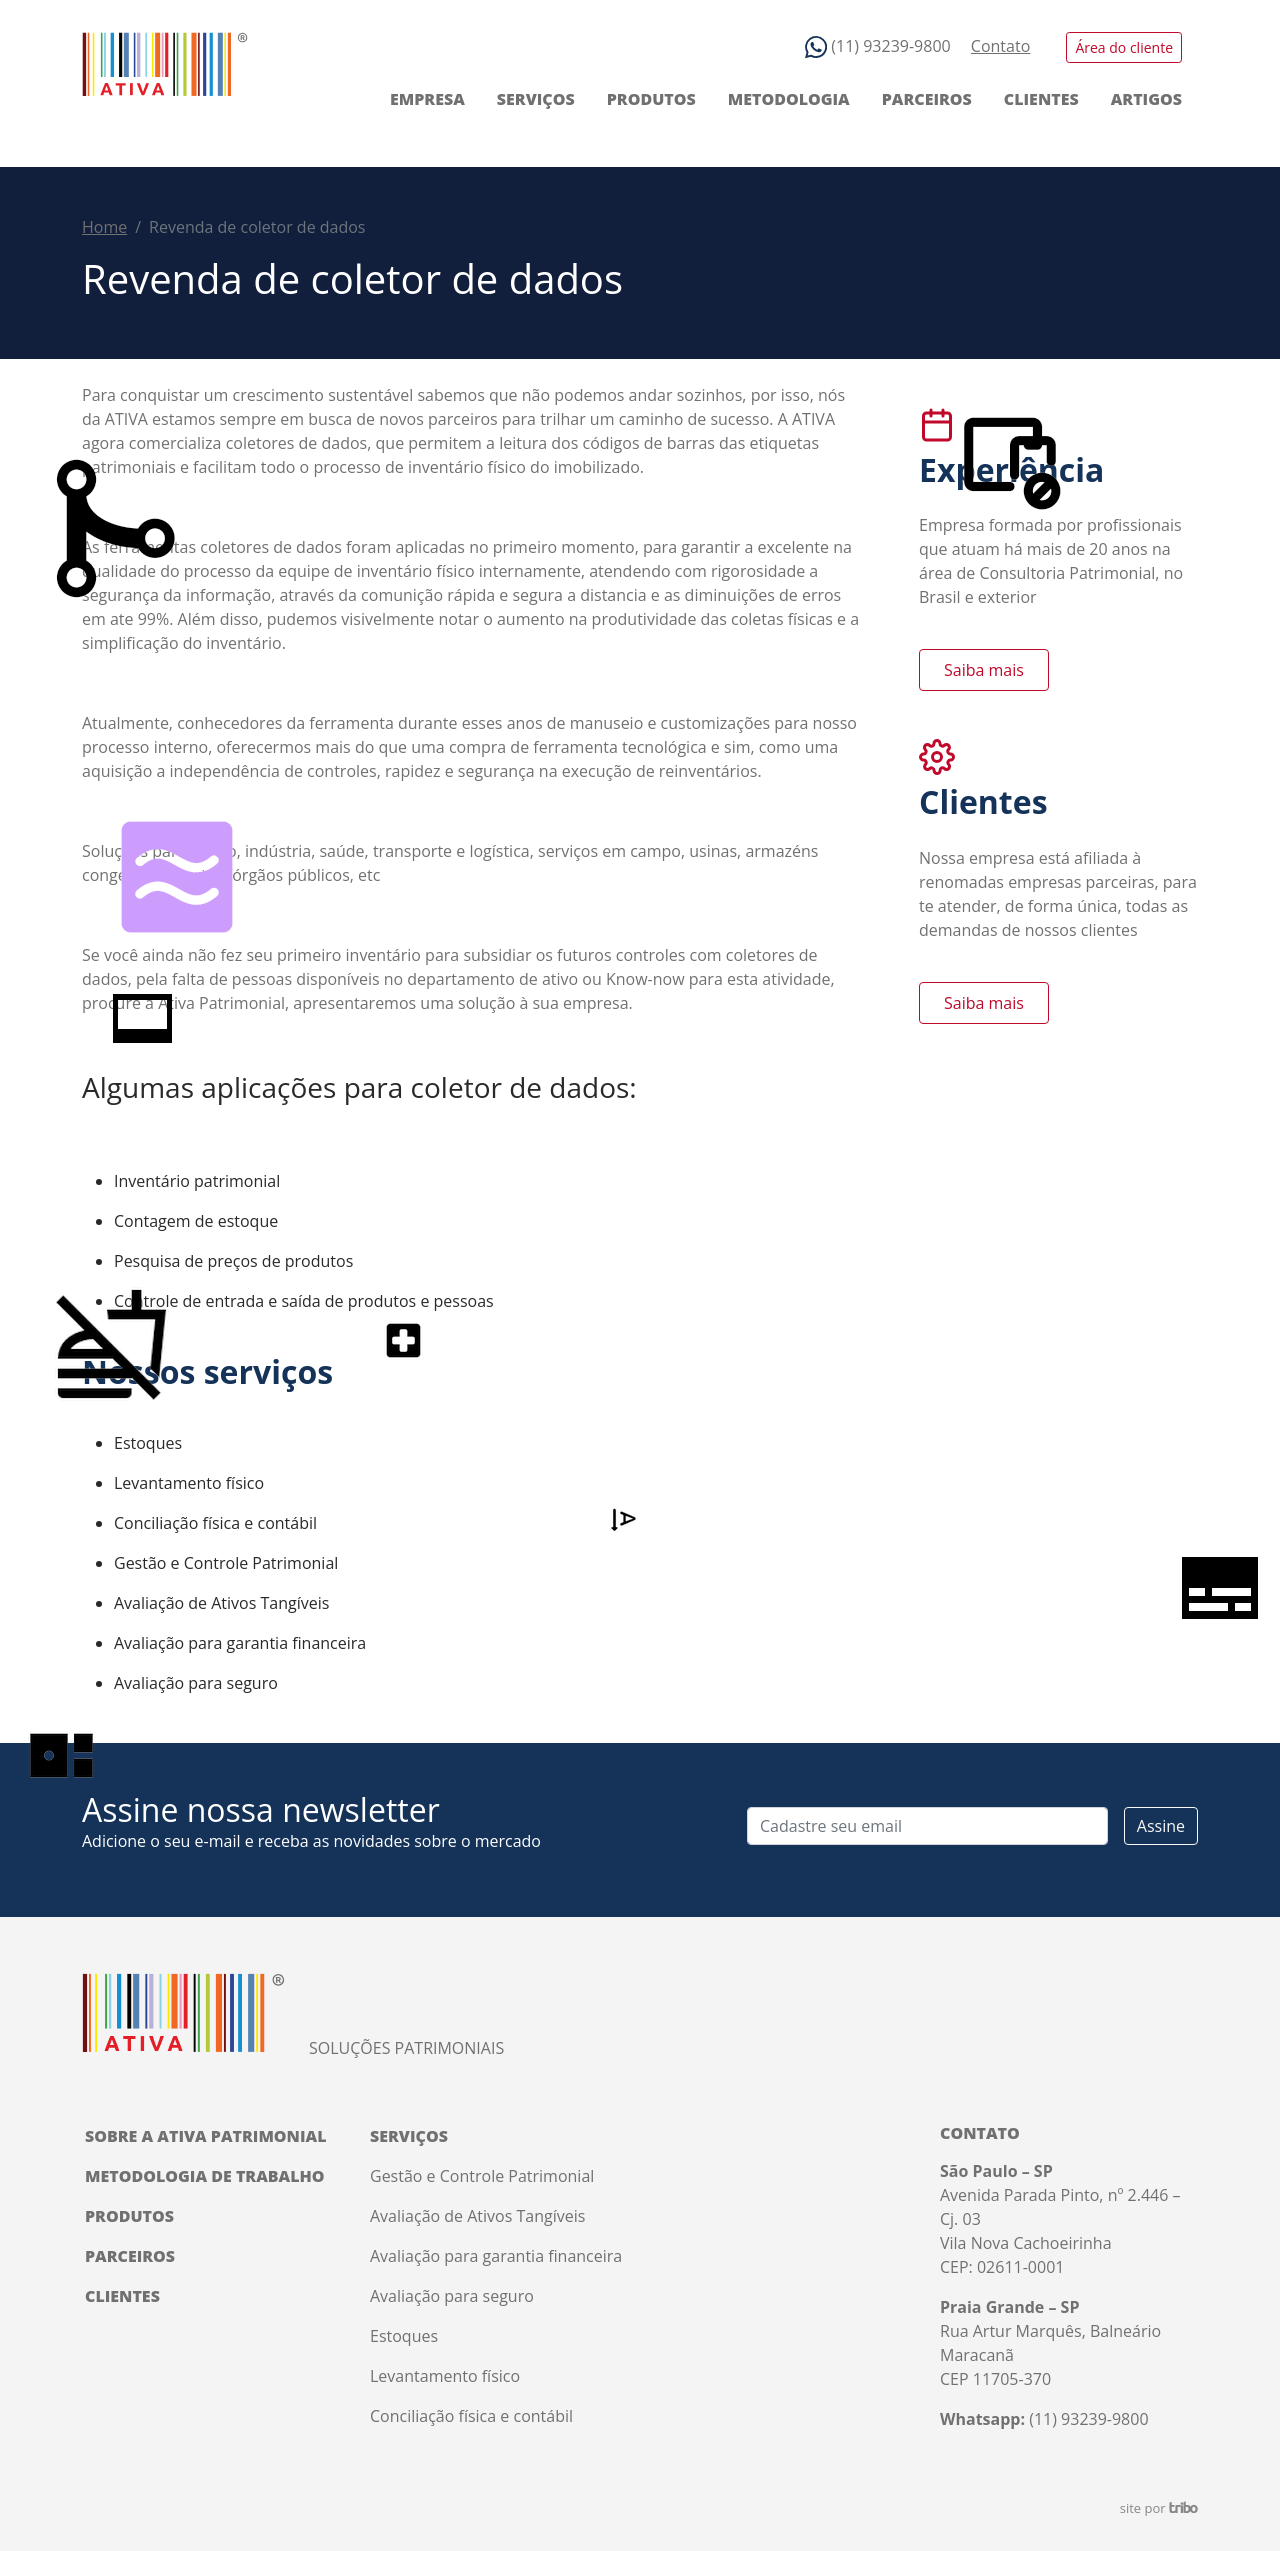 The width and height of the screenshot is (1280, 2551). Describe the element at coordinates (623, 1520) in the screenshot. I see `rotate text direction downward` at that location.